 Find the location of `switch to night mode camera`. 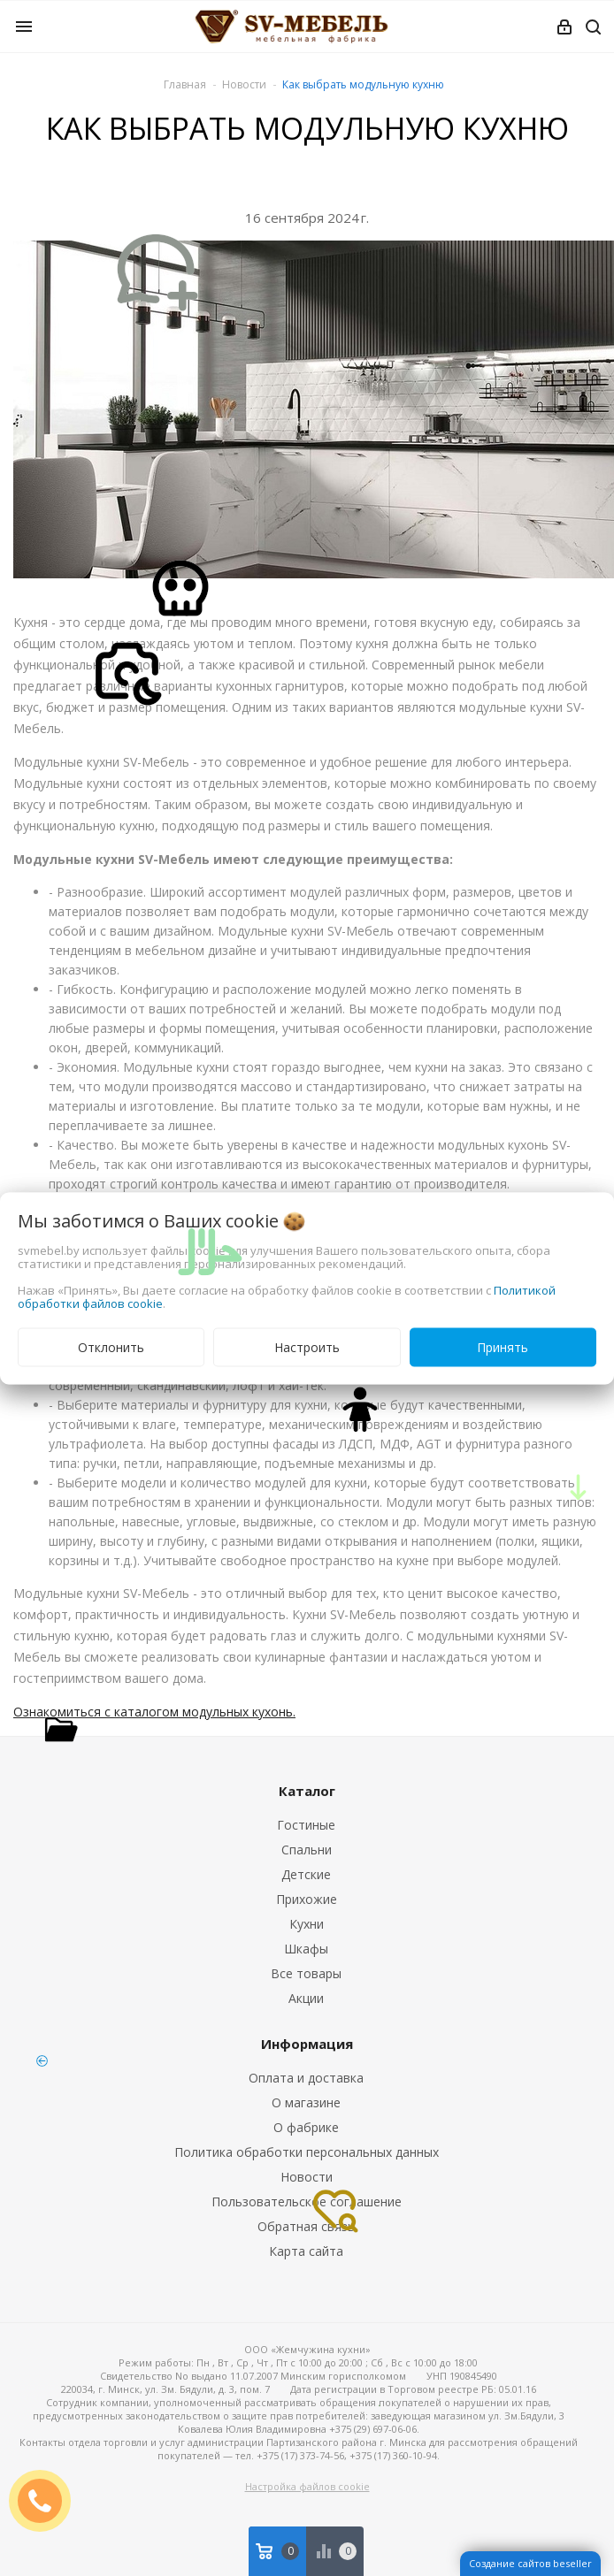

switch to night mode camera is located at coordinates (127, 670).